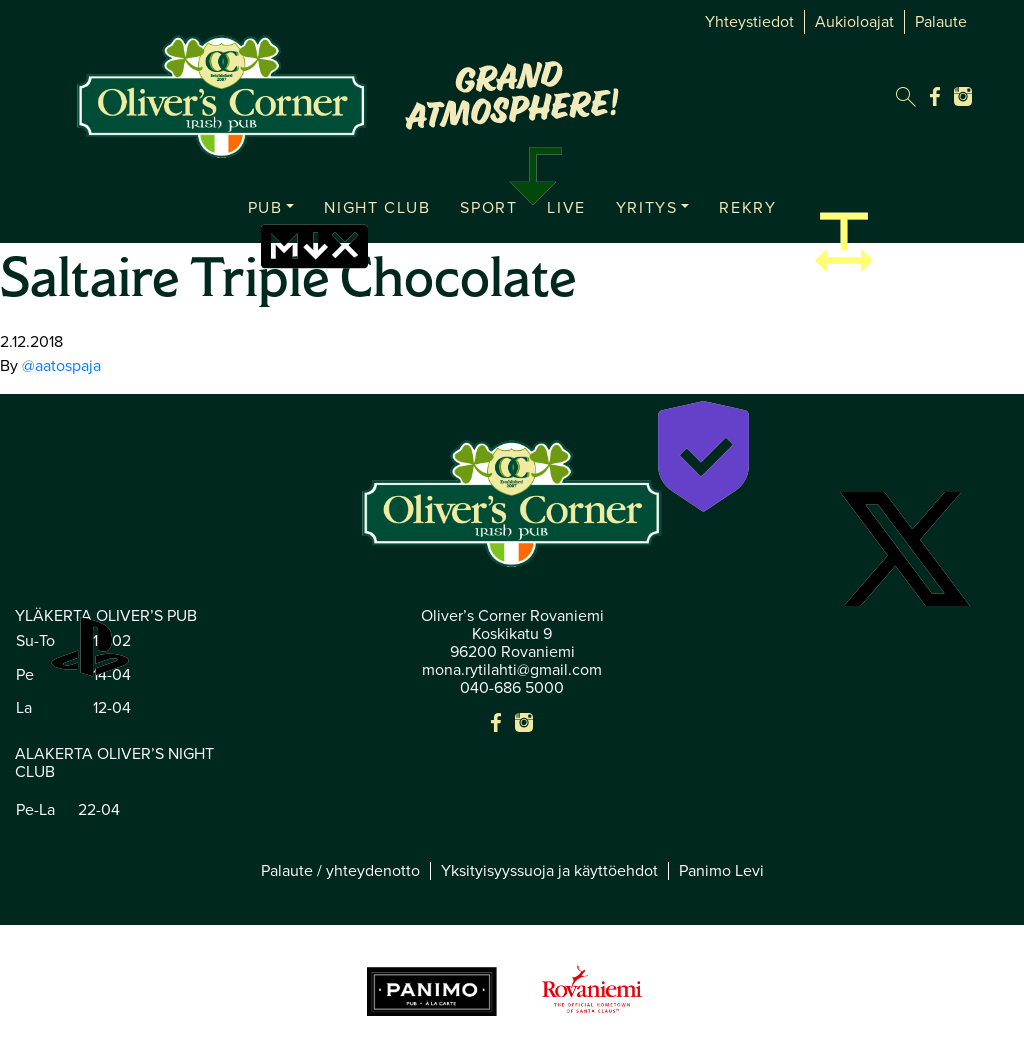 The image size is (1024, 1058). What do you see at coordinates (536, 172) in the screenshot?
I see `navigate back and down in a menu hierarchy` at bounding box center [536, 172].